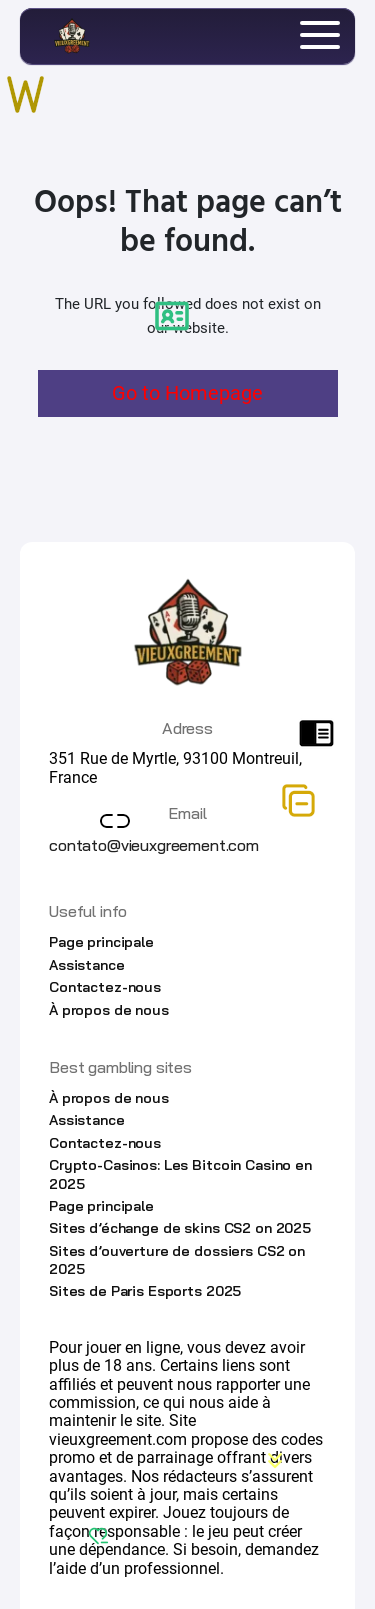 The image size is (375, 1609). Describe the element at coordinates (275, 1460) in the screenshot. I see `scroll down or view more content` at that location.